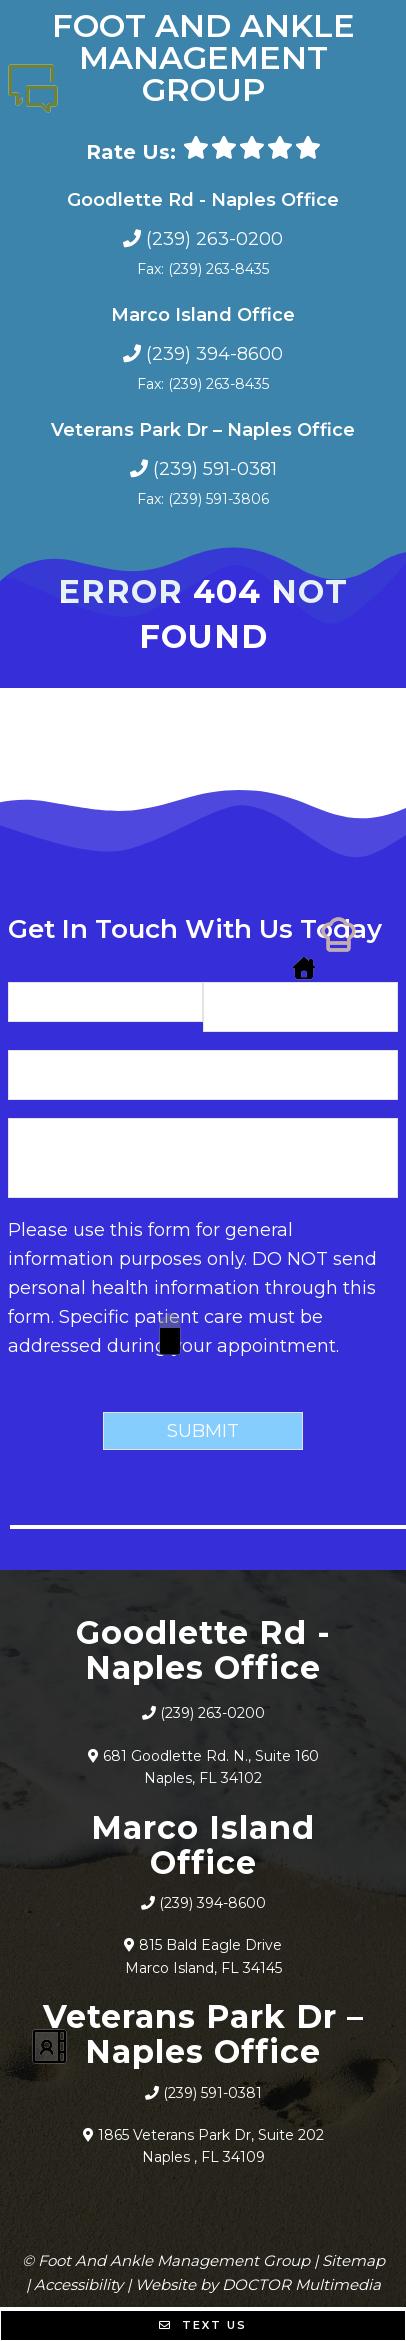 This screenshot has height=2341, width=406. Describe the element at coordinates (338, 934) in the screenshot. I see `browse recipes or cooking content` at that location.